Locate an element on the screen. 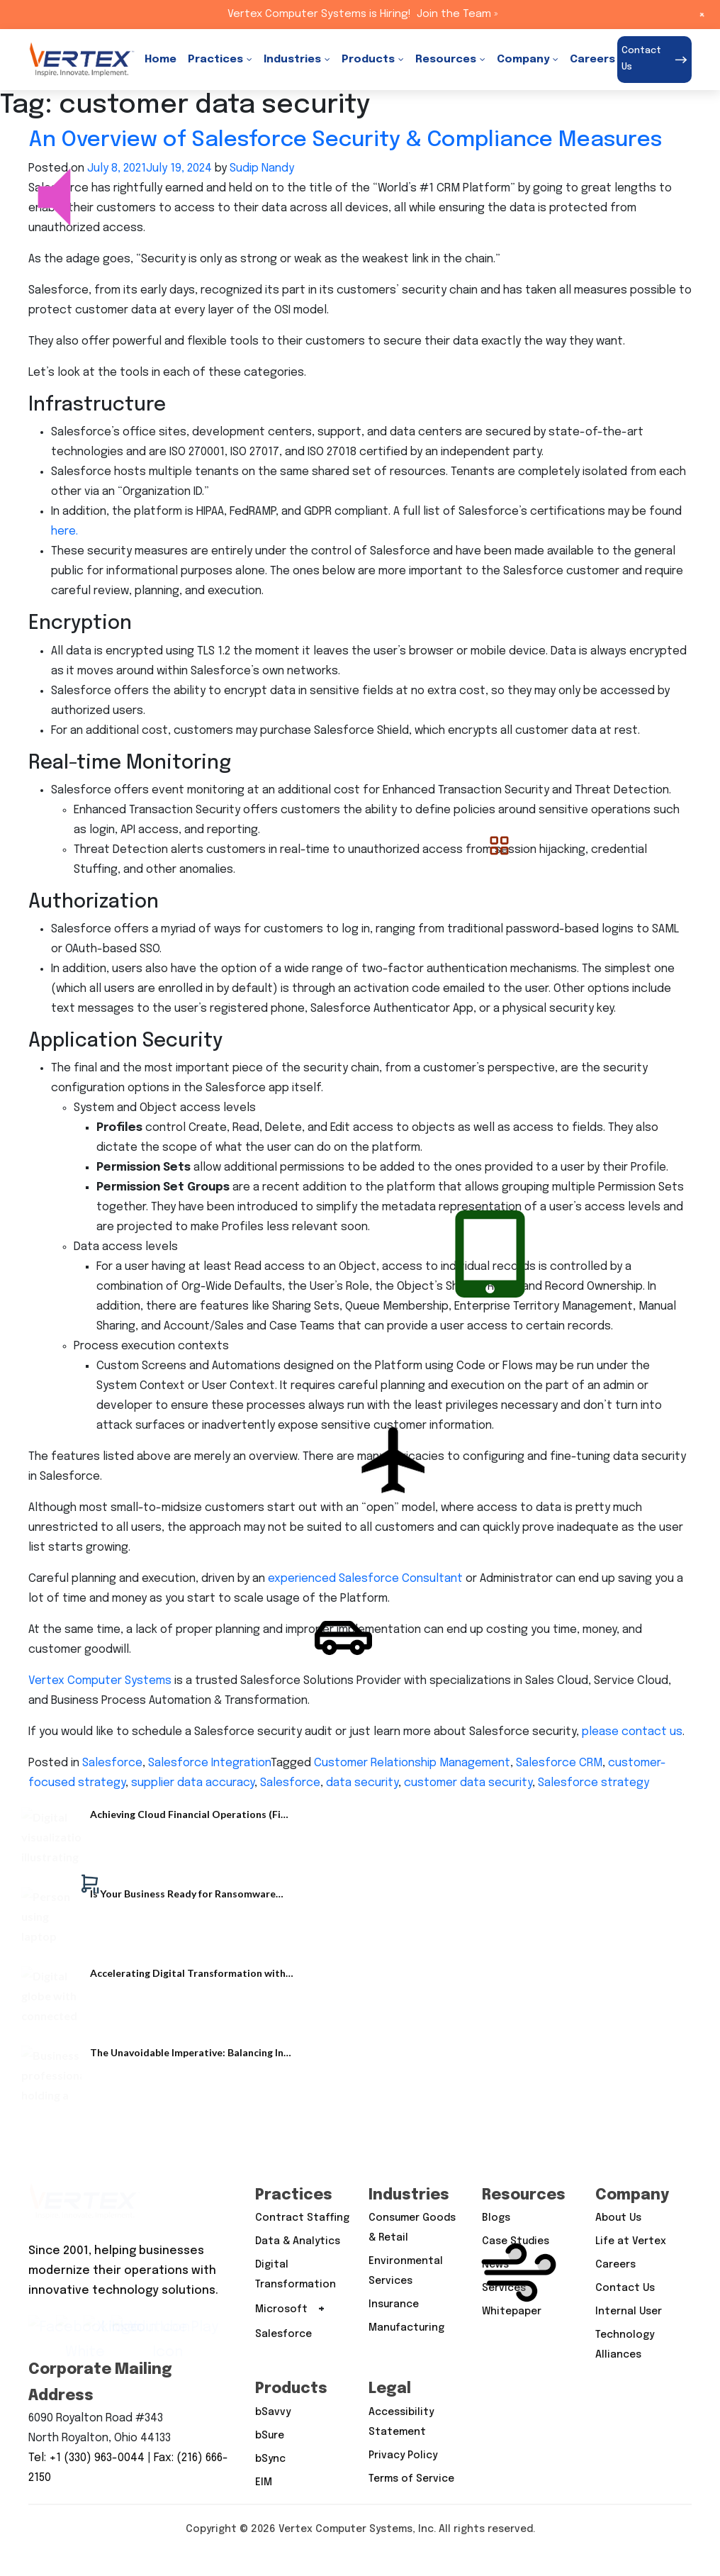 This screenshot has height=2576, width=720. pause or hold your shopping cart is located at coordinates (89, 1883).